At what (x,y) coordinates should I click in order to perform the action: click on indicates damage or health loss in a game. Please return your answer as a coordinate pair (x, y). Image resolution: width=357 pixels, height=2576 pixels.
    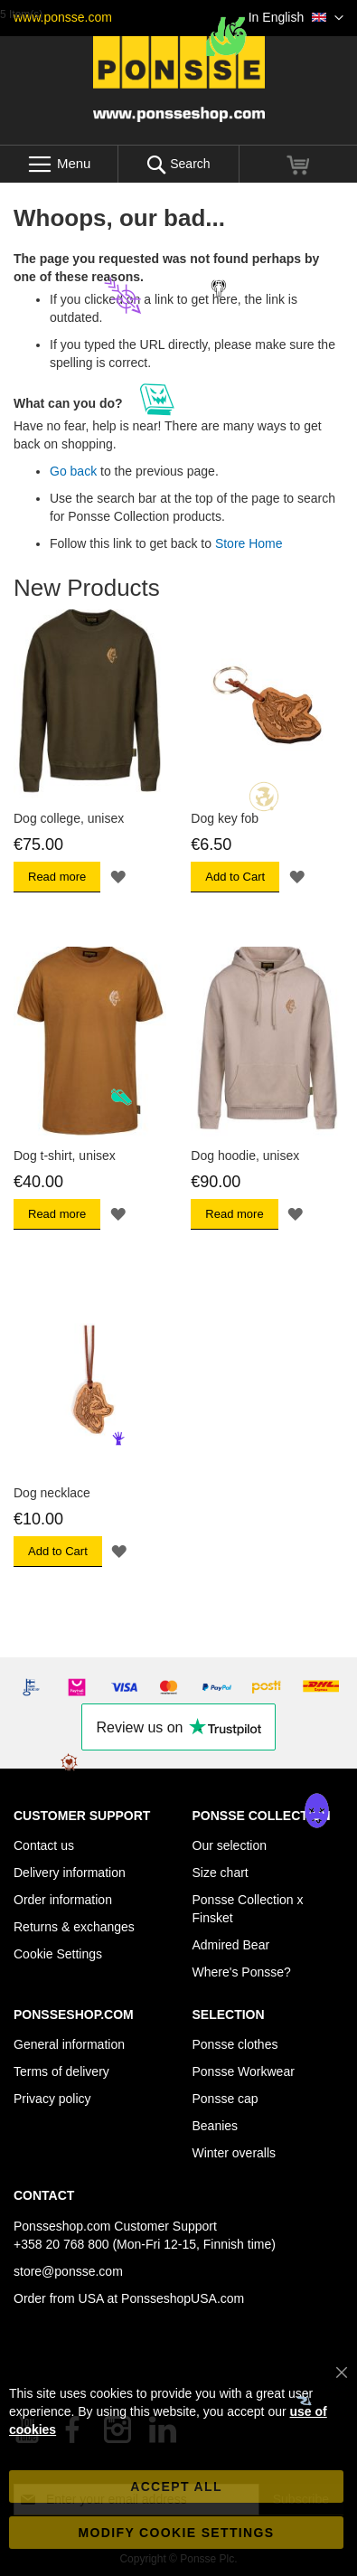
    Looking at the image, I should click on (69, 1761).